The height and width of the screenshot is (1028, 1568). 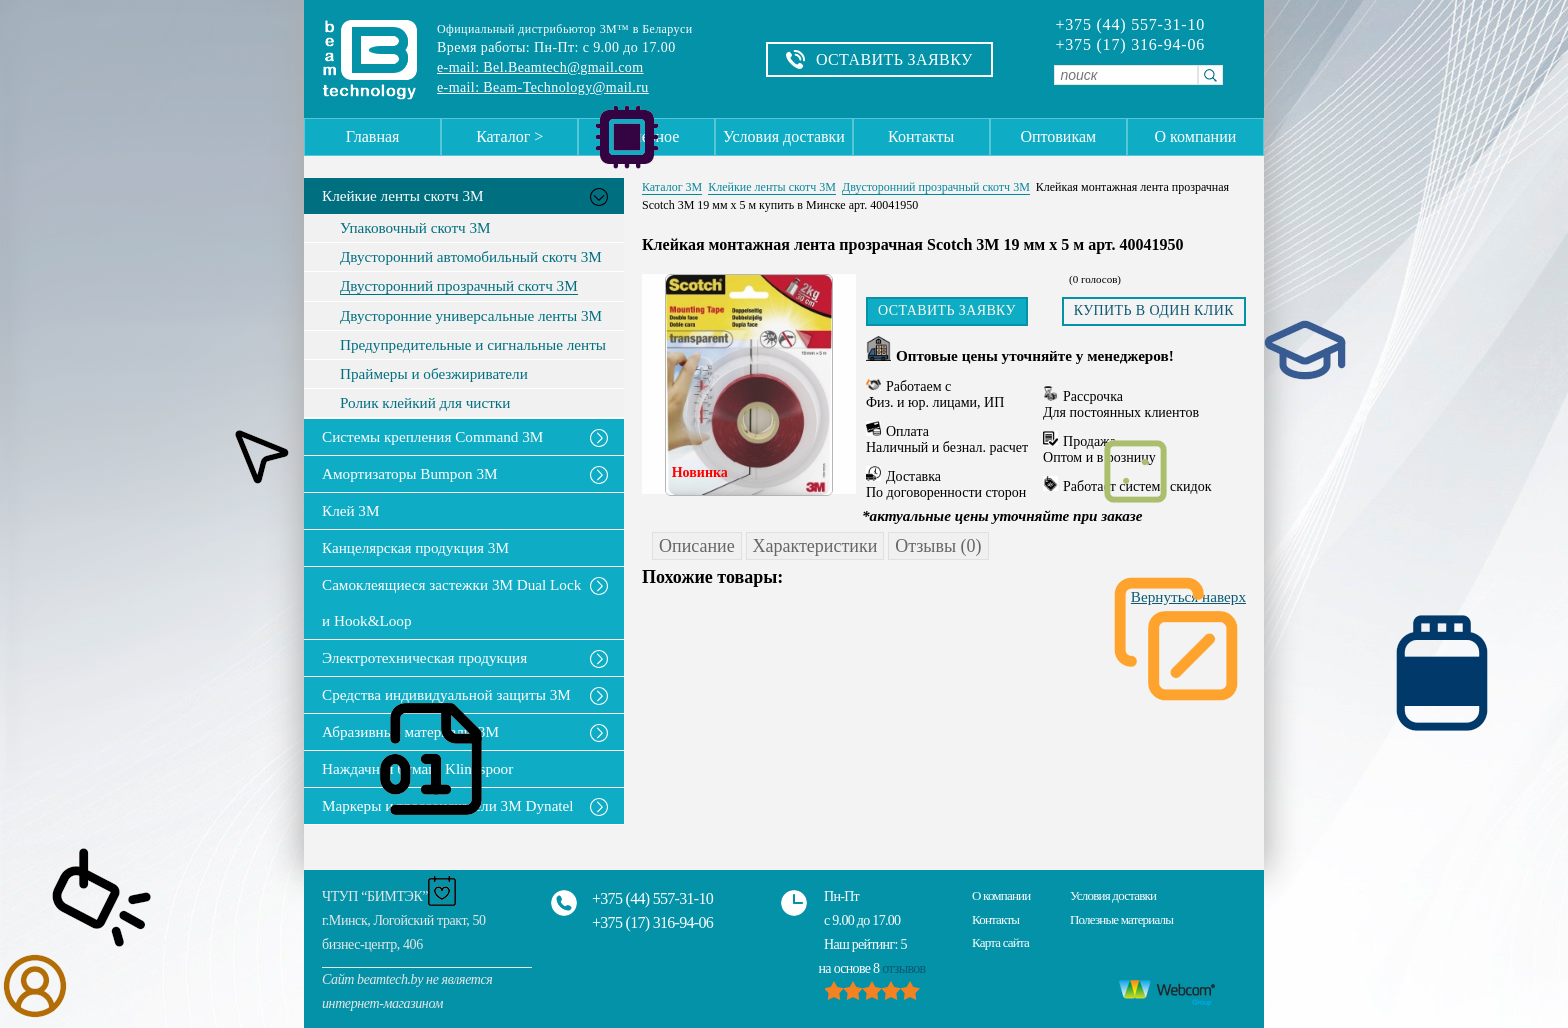 I want to click on access education or learning resources, so click(x=1305, y=350).